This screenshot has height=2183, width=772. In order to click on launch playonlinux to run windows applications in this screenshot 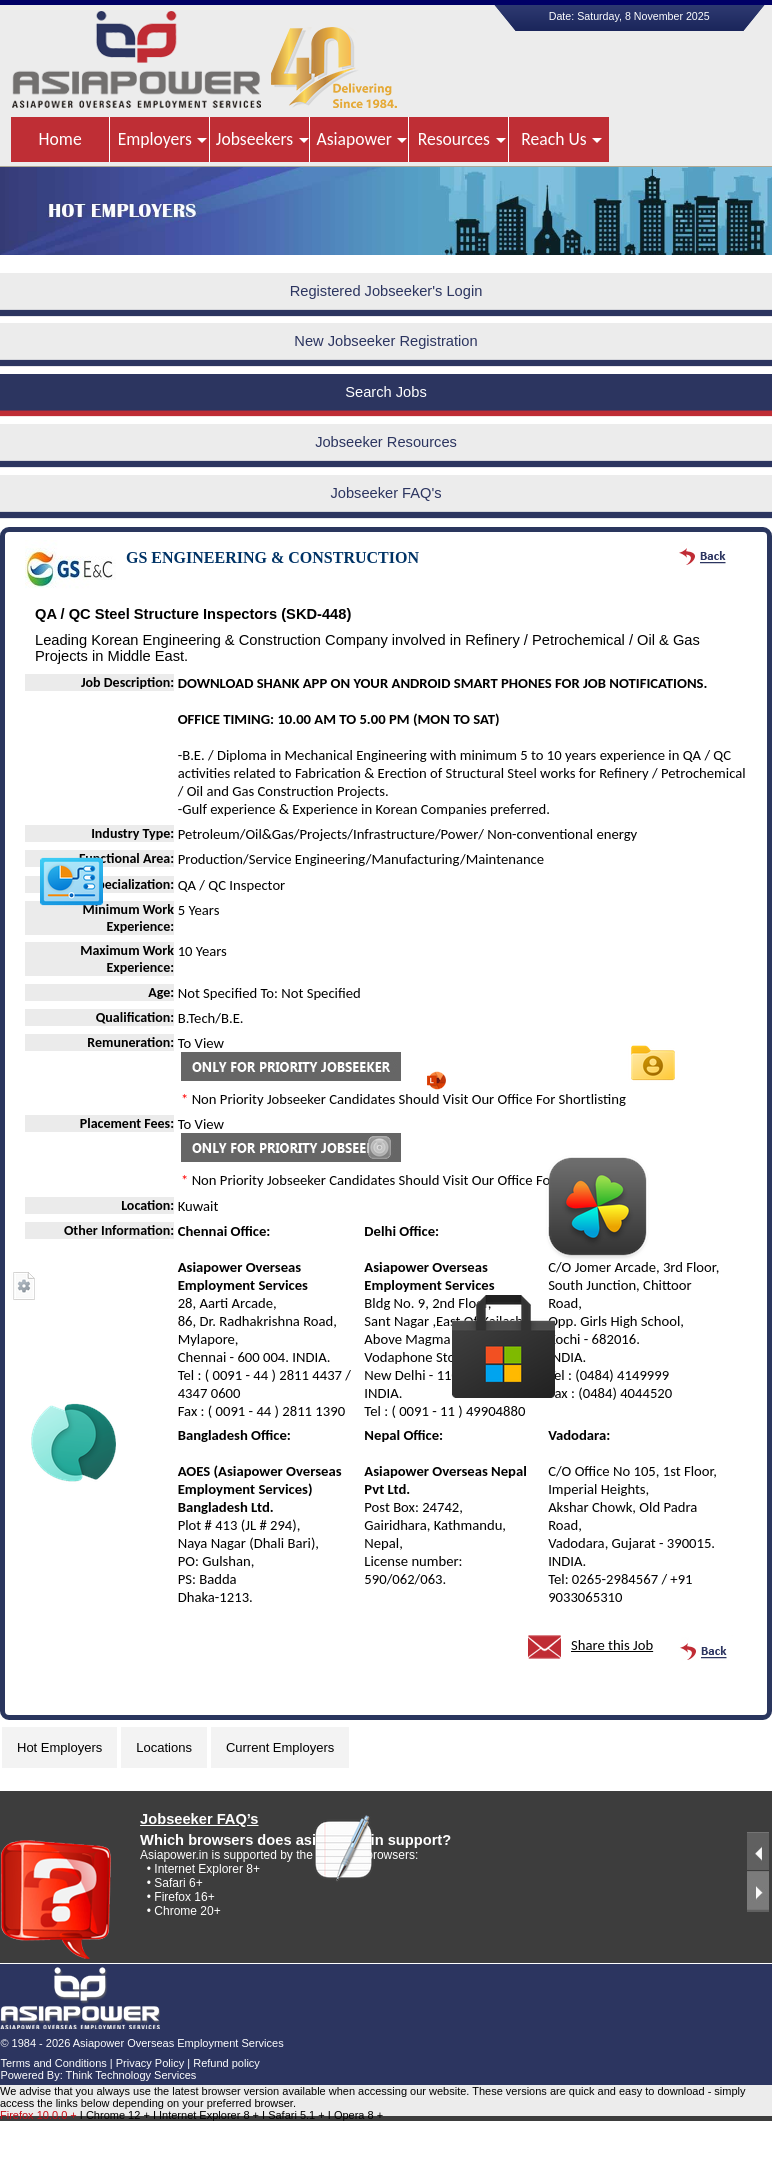, I will do `click(597, 1206)`.